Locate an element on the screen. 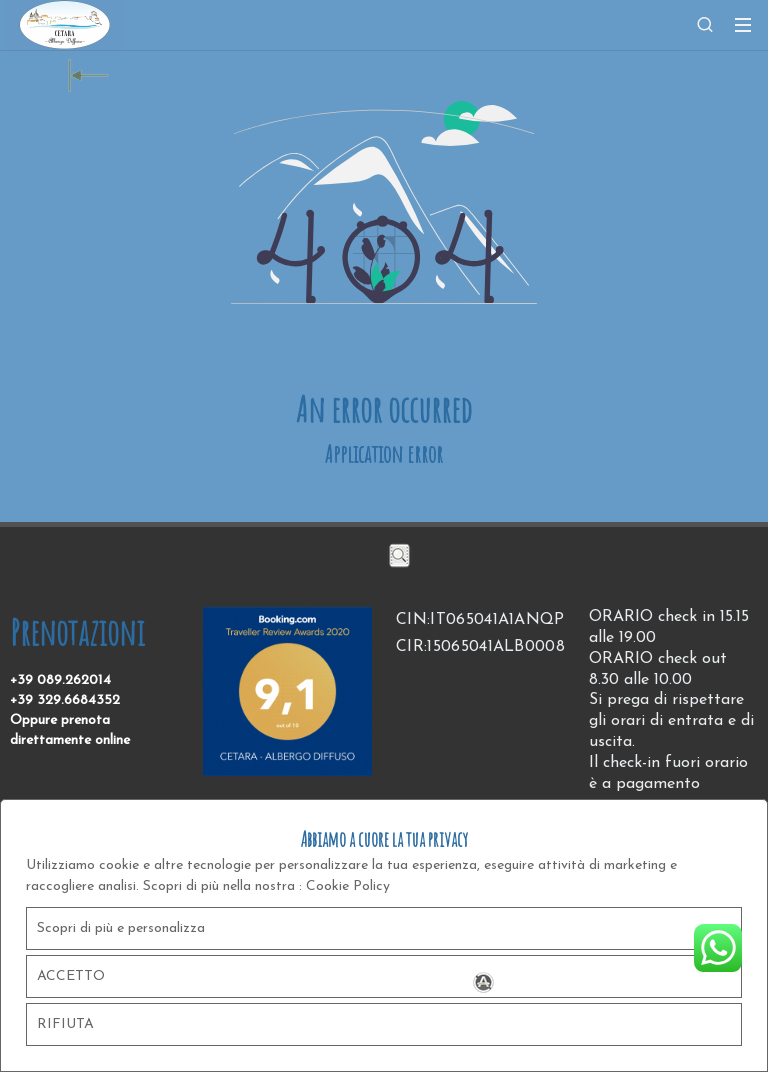 The image size is (768, 1072). open the software updater application is located at coordinates (483, 982).